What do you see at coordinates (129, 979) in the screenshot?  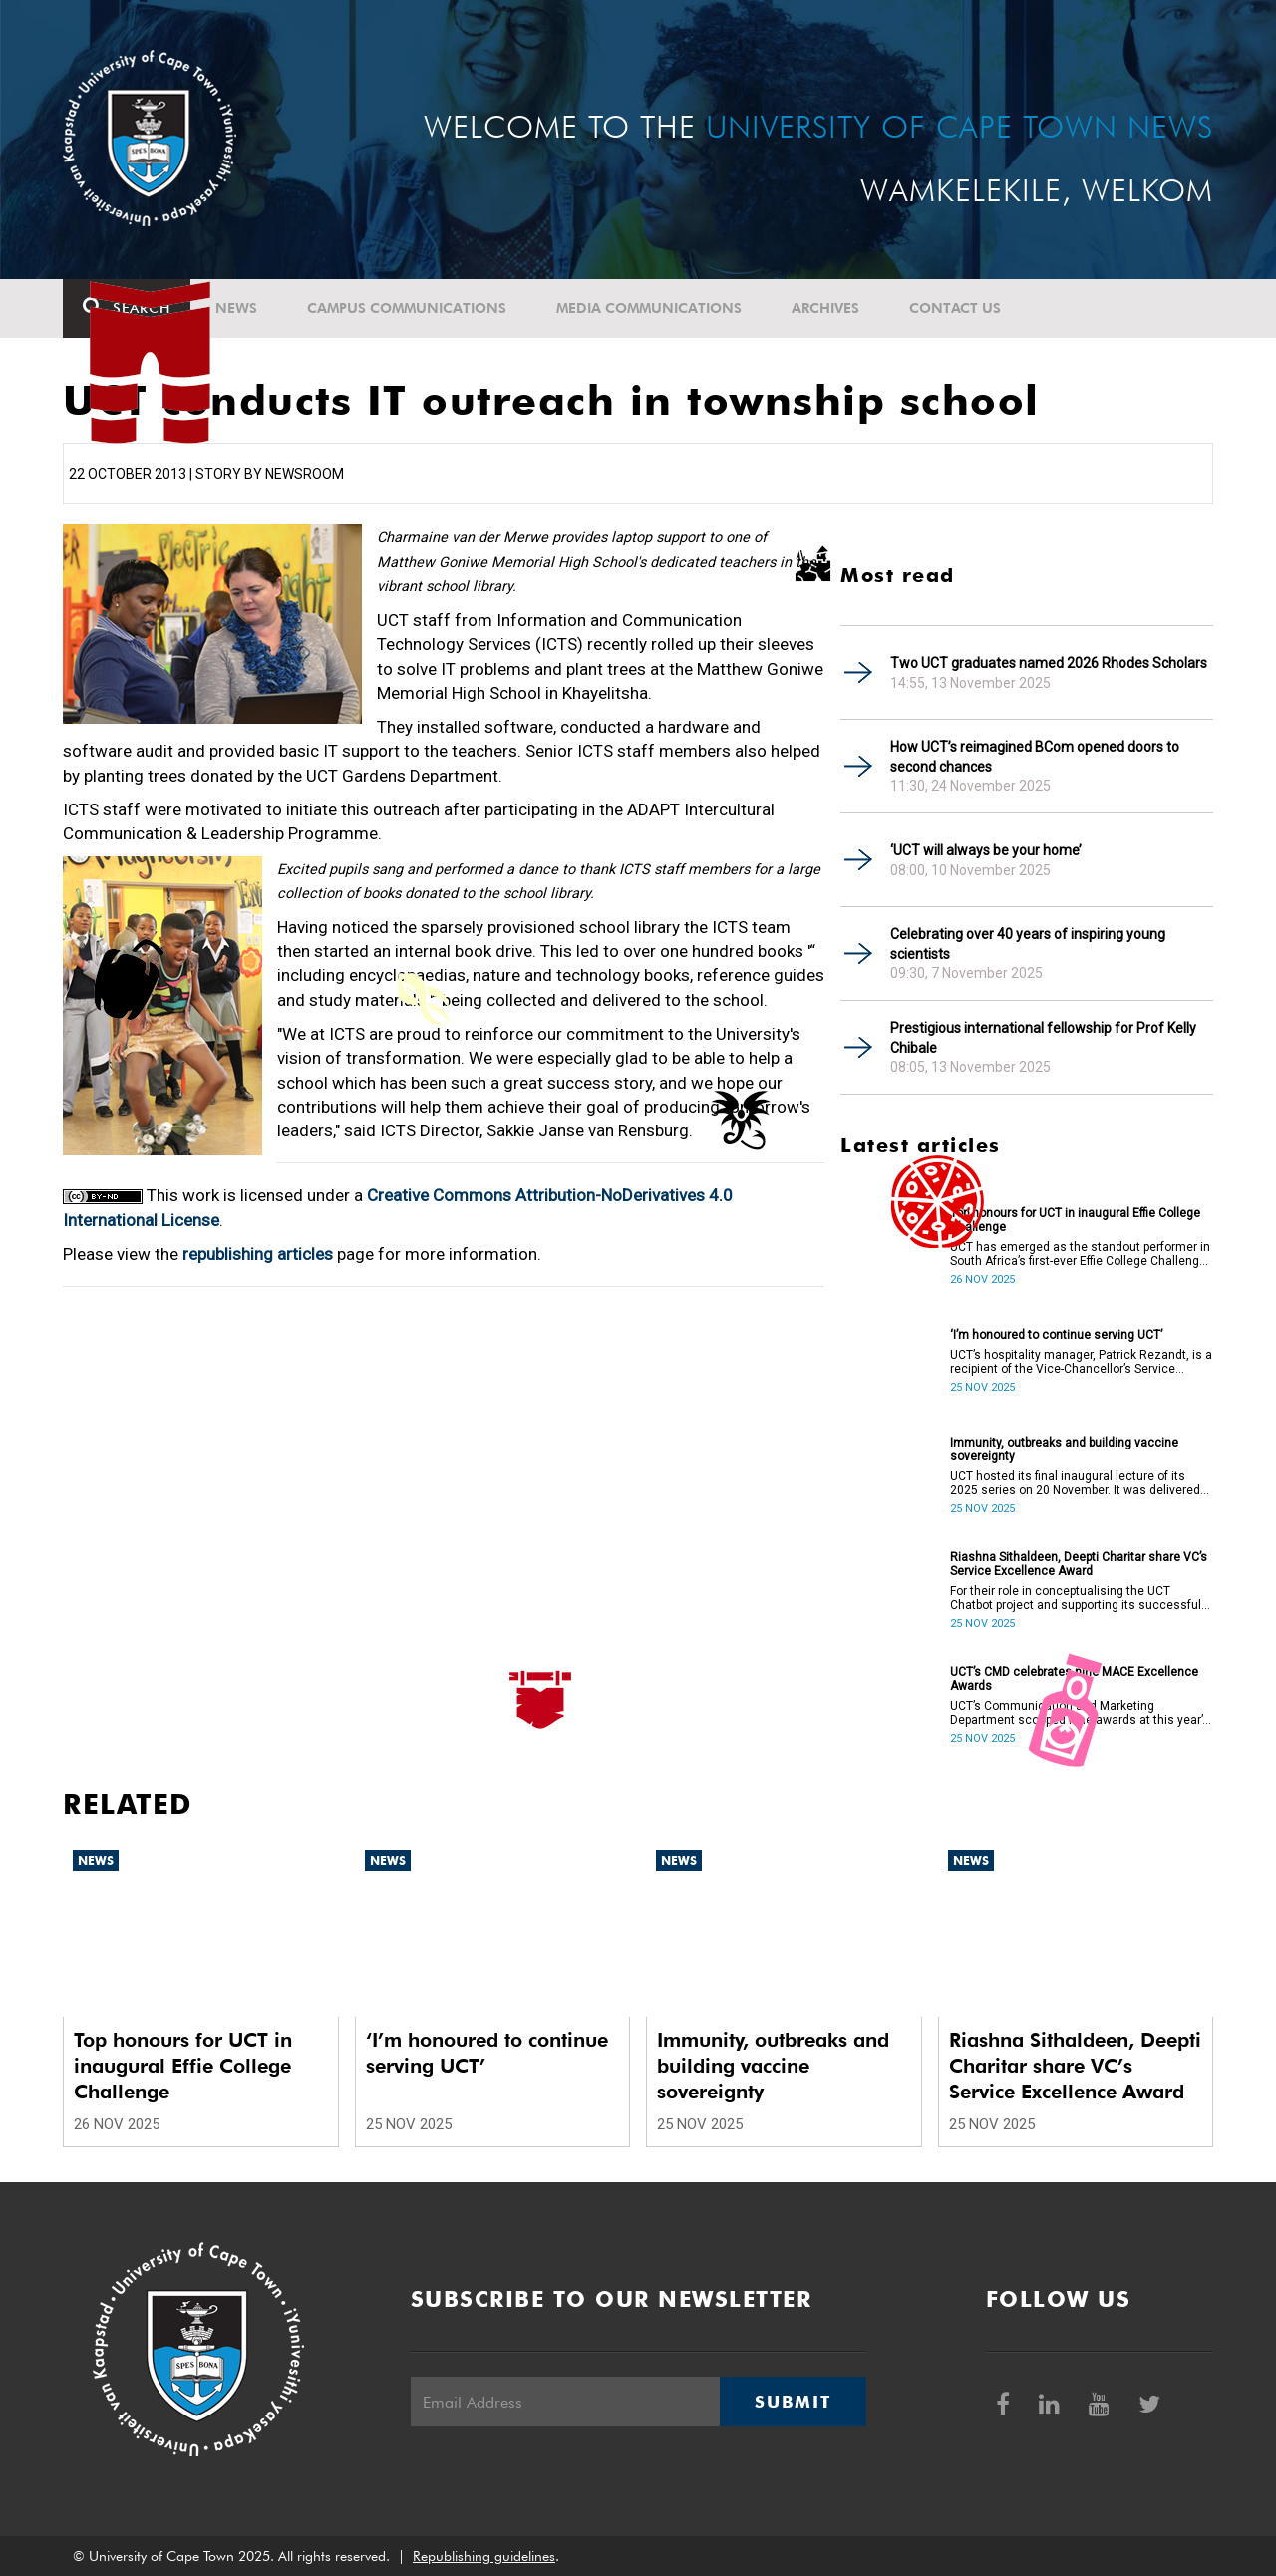 I see `select bell pepper ingredient in a cooking game` at bounding box center [129, 979].